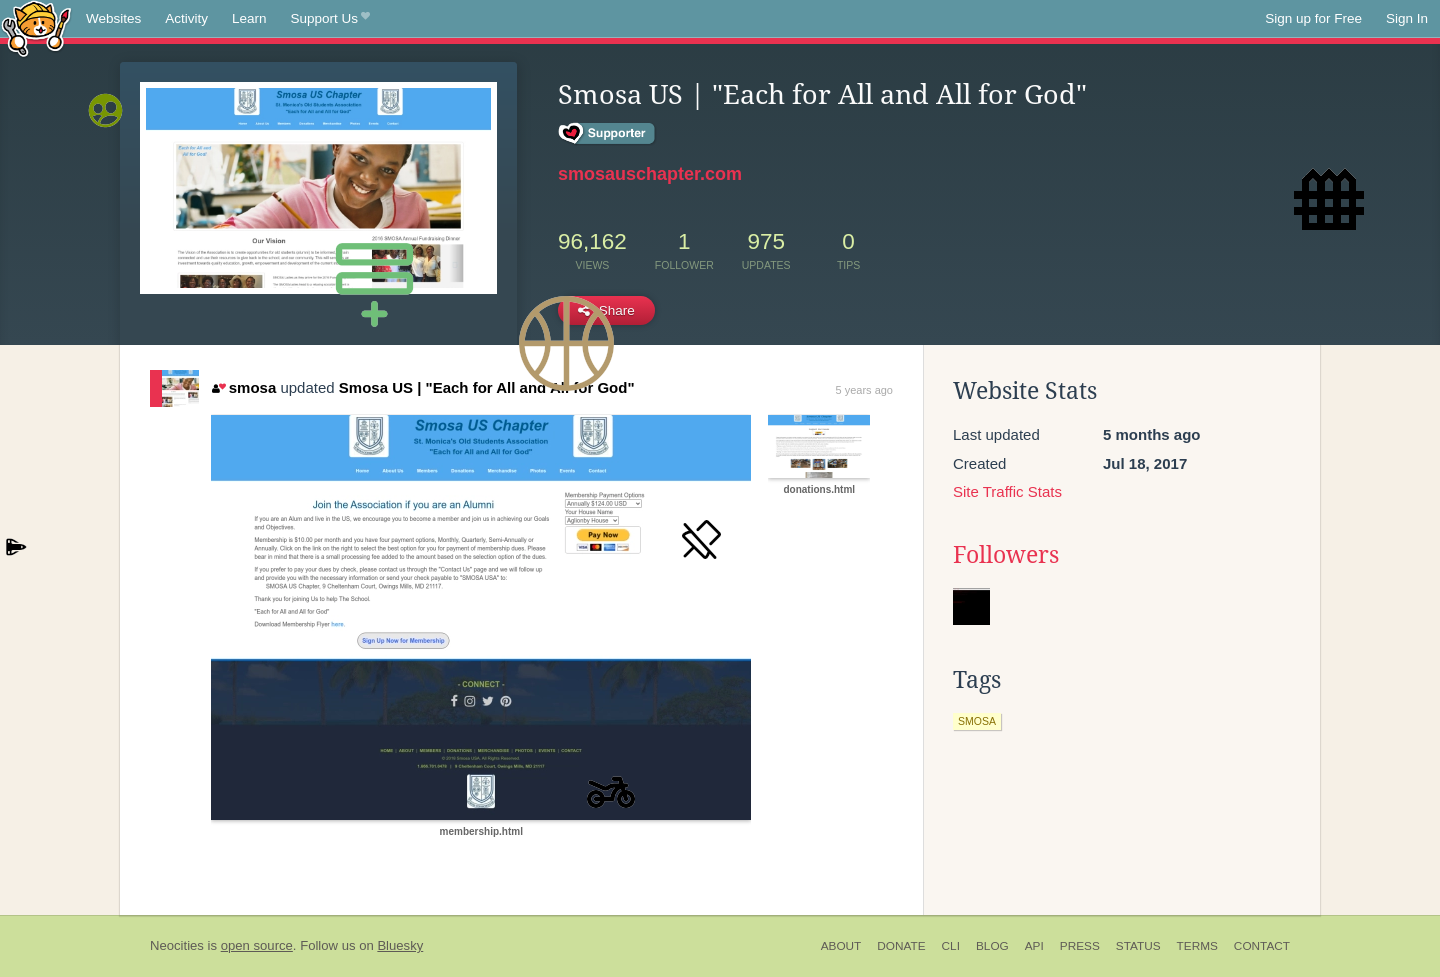  I want to click on access sports or basketball-related content, so click(566, 343).